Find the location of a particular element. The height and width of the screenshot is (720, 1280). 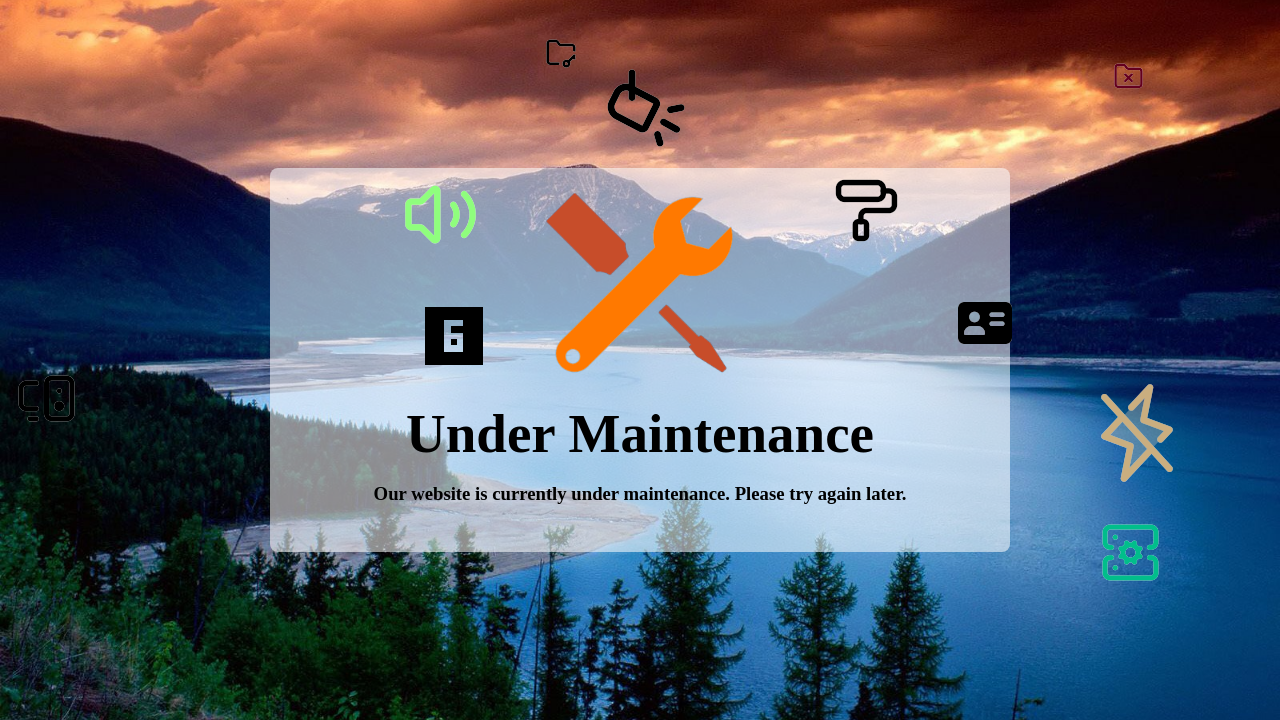

access server configuration settings is located at coordinates (1130, 552).